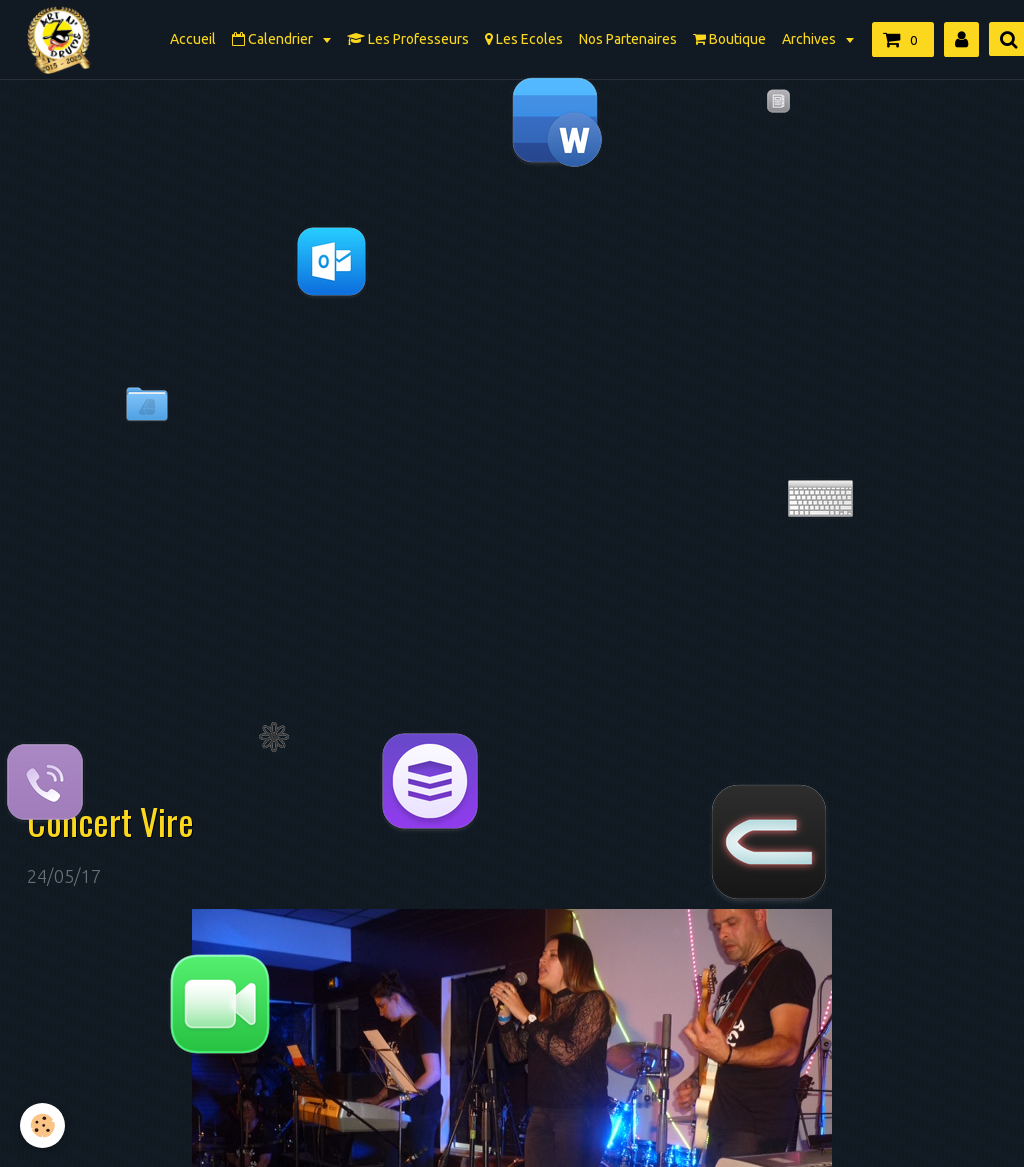 Image resolution: width=1024 pixels, height=1167 pixels. I want to click on open budgie window shuffler workspace manager, so click(274, 737).